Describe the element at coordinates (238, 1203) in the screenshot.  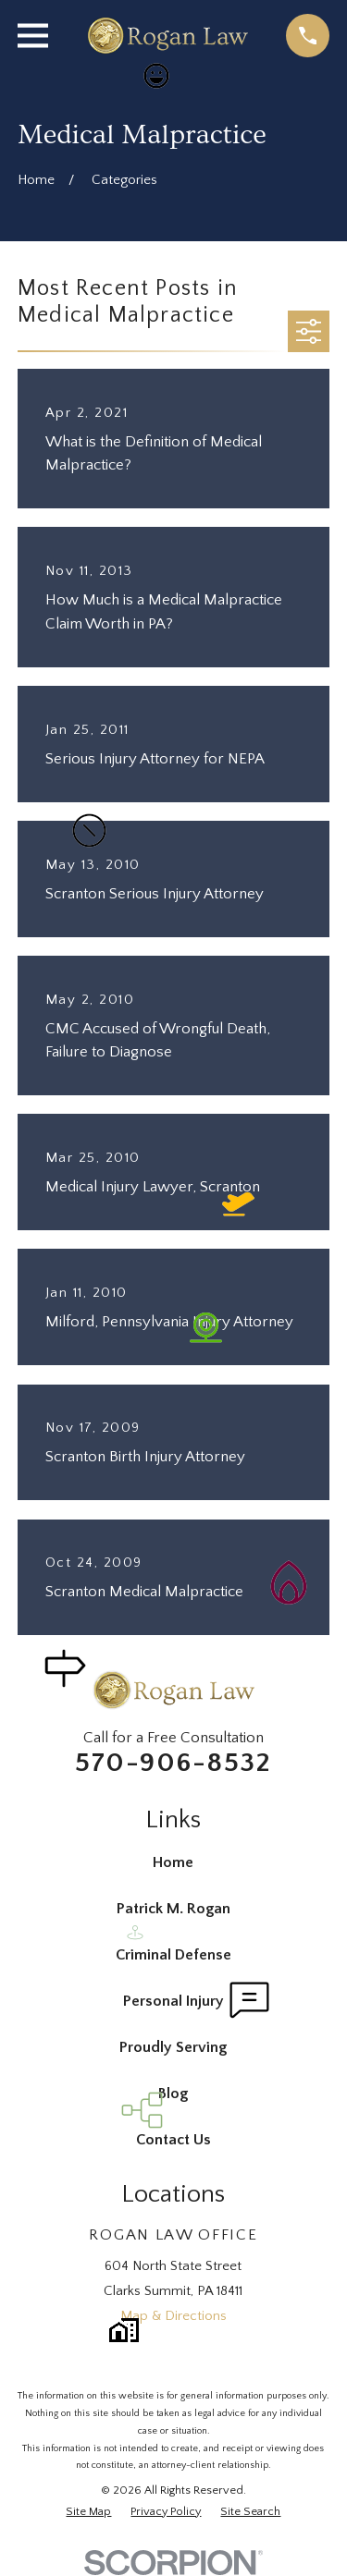
I see `indicates flight departure status` at that location.